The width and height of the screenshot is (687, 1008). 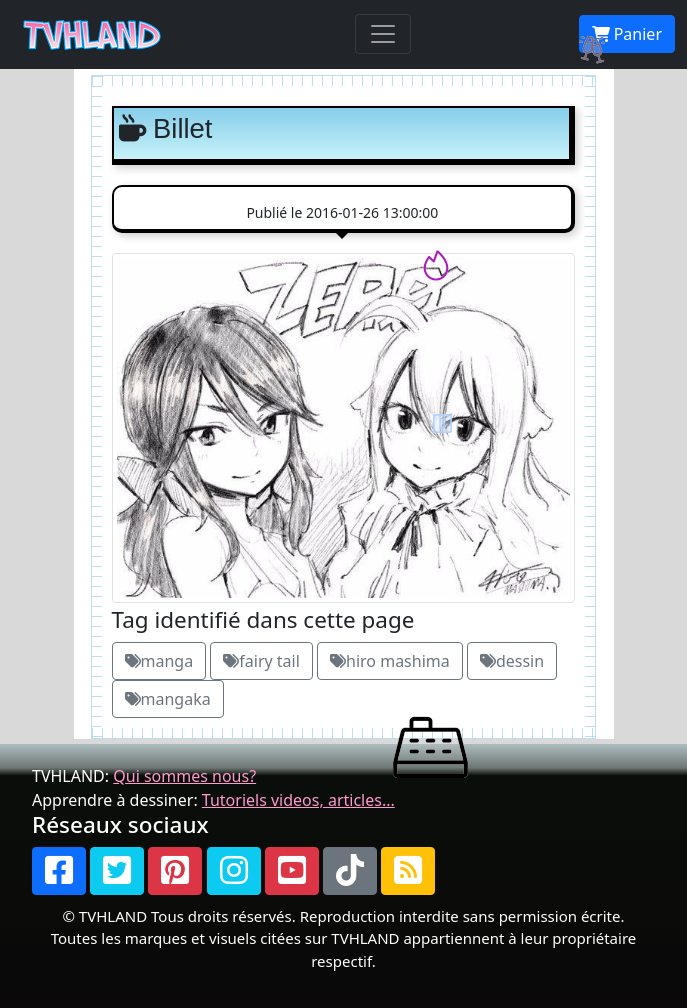 I want to click on indicates trending or hot content, so click(x=436, y=266).